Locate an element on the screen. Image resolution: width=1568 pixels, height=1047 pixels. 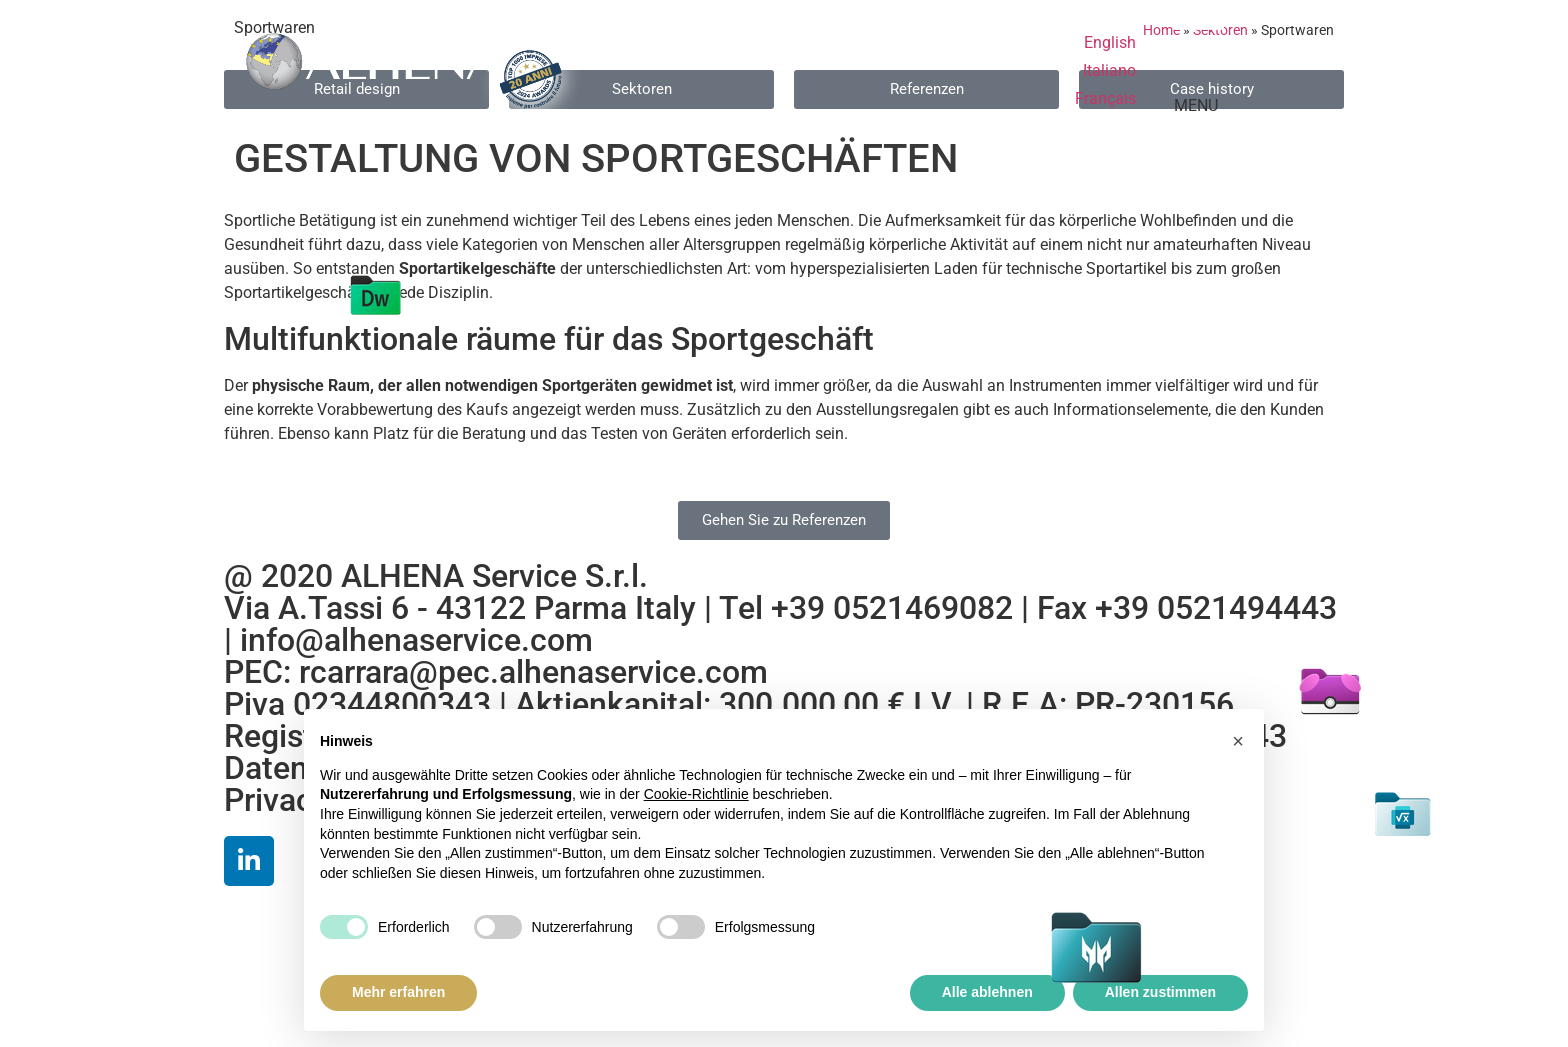
open pokémon master ball themed folder is located at coordinates (1330, 693).